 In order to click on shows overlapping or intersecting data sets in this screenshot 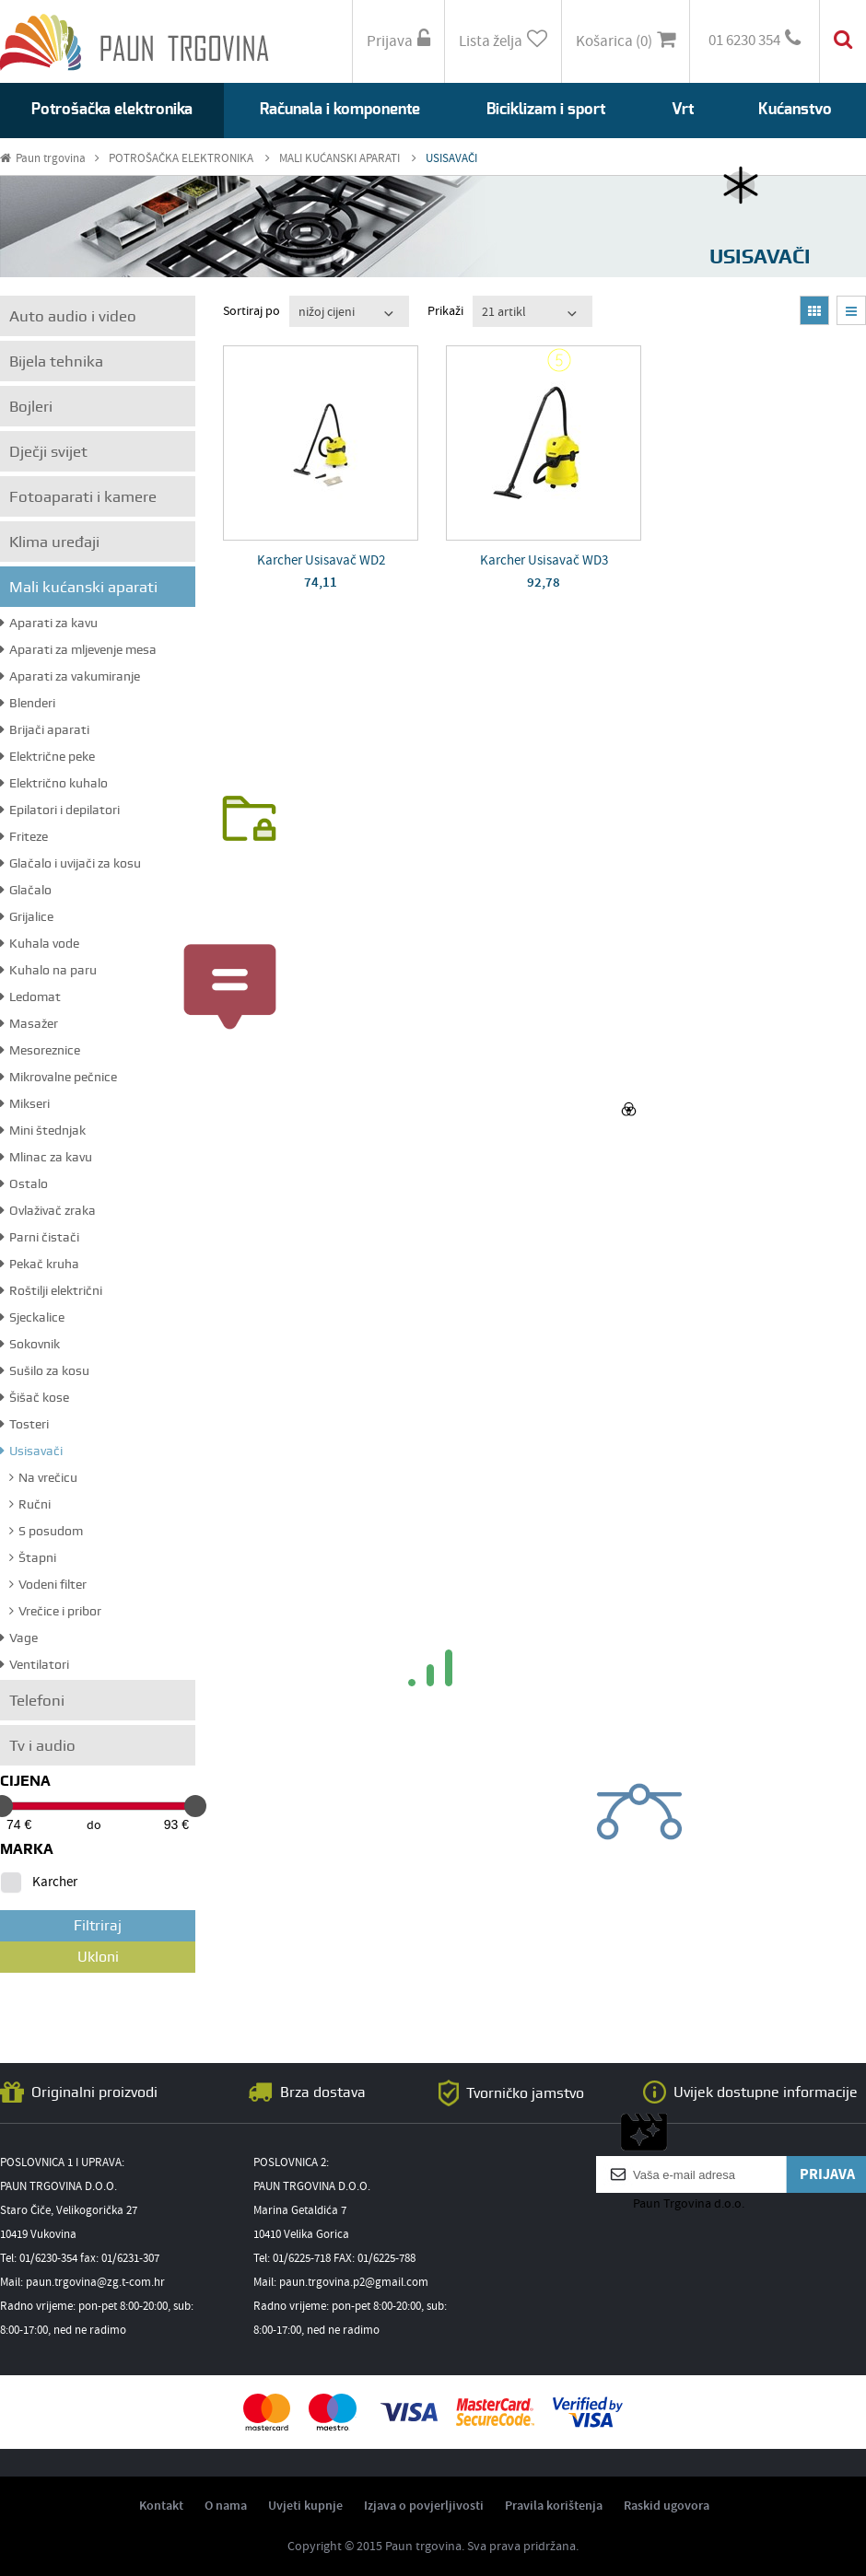, I will do `click(628, 1109)`.